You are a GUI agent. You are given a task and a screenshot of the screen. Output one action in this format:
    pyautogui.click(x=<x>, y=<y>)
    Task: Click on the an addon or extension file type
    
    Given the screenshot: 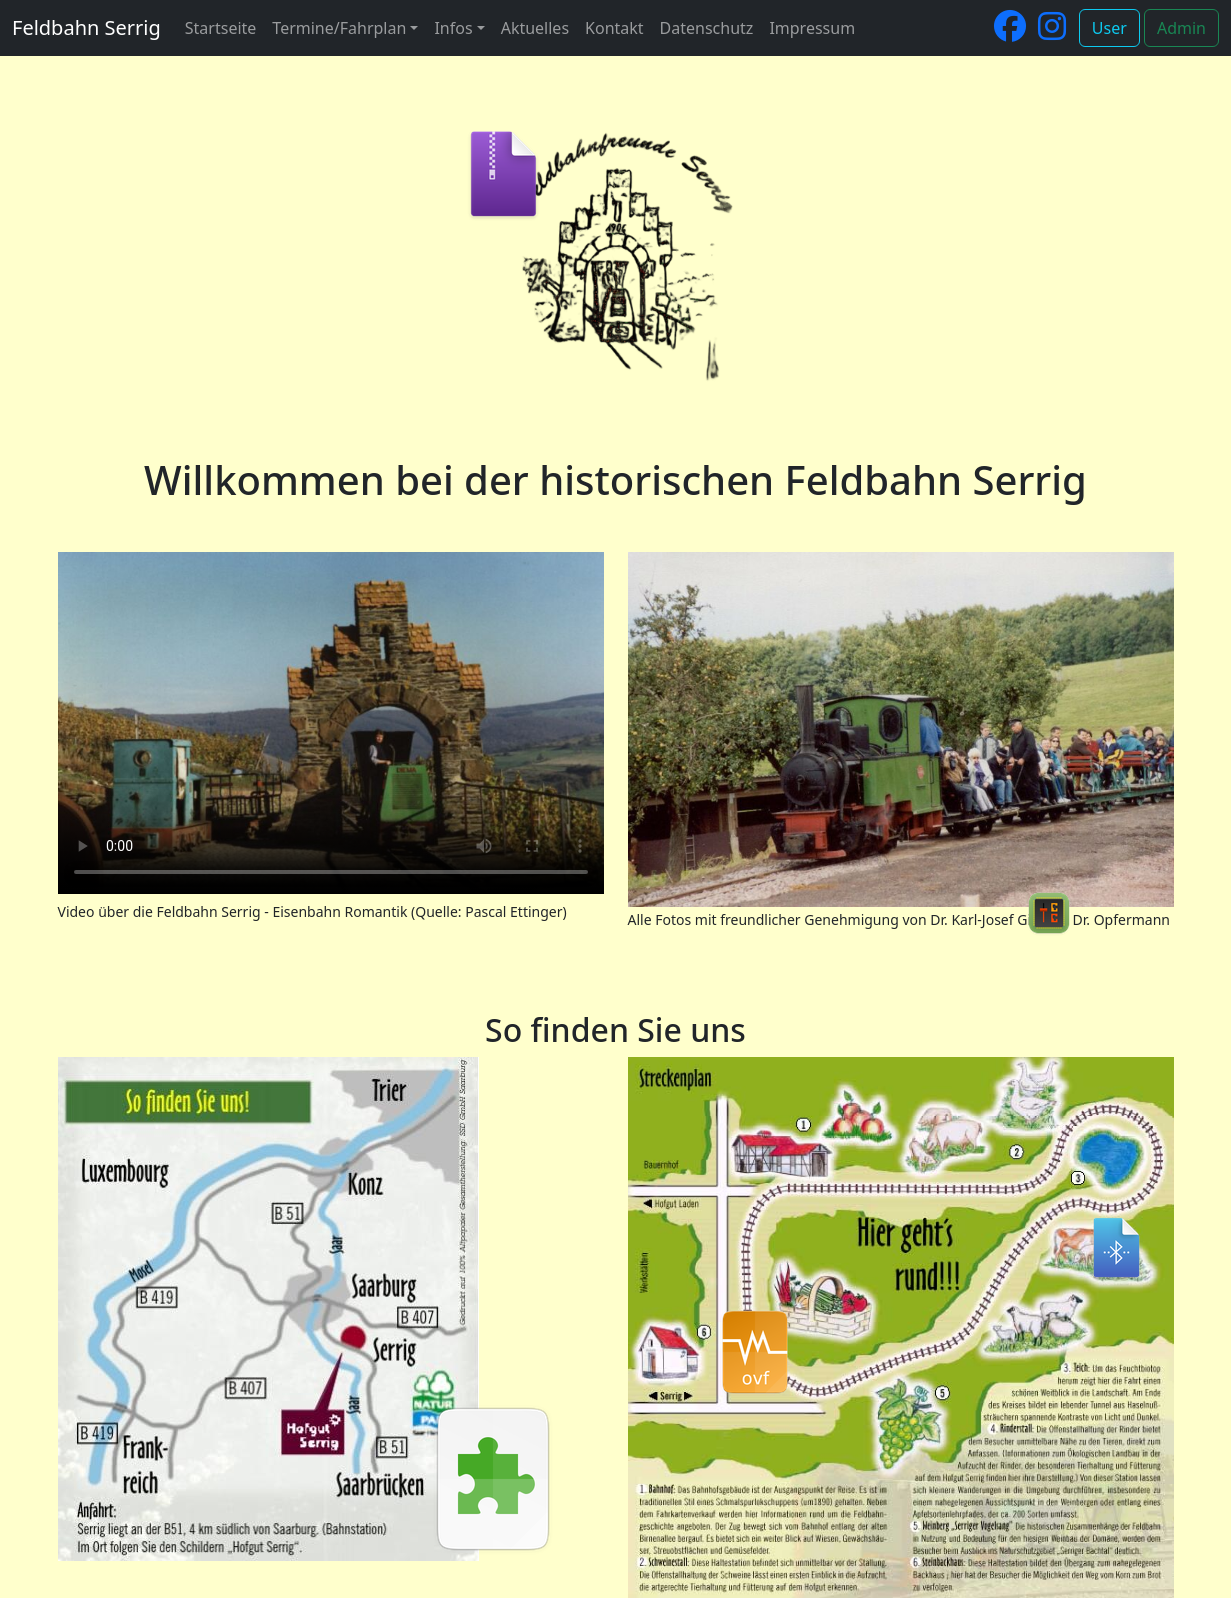 What is the action you would take?
    pyautogui.click(x=493, y=1479)
    